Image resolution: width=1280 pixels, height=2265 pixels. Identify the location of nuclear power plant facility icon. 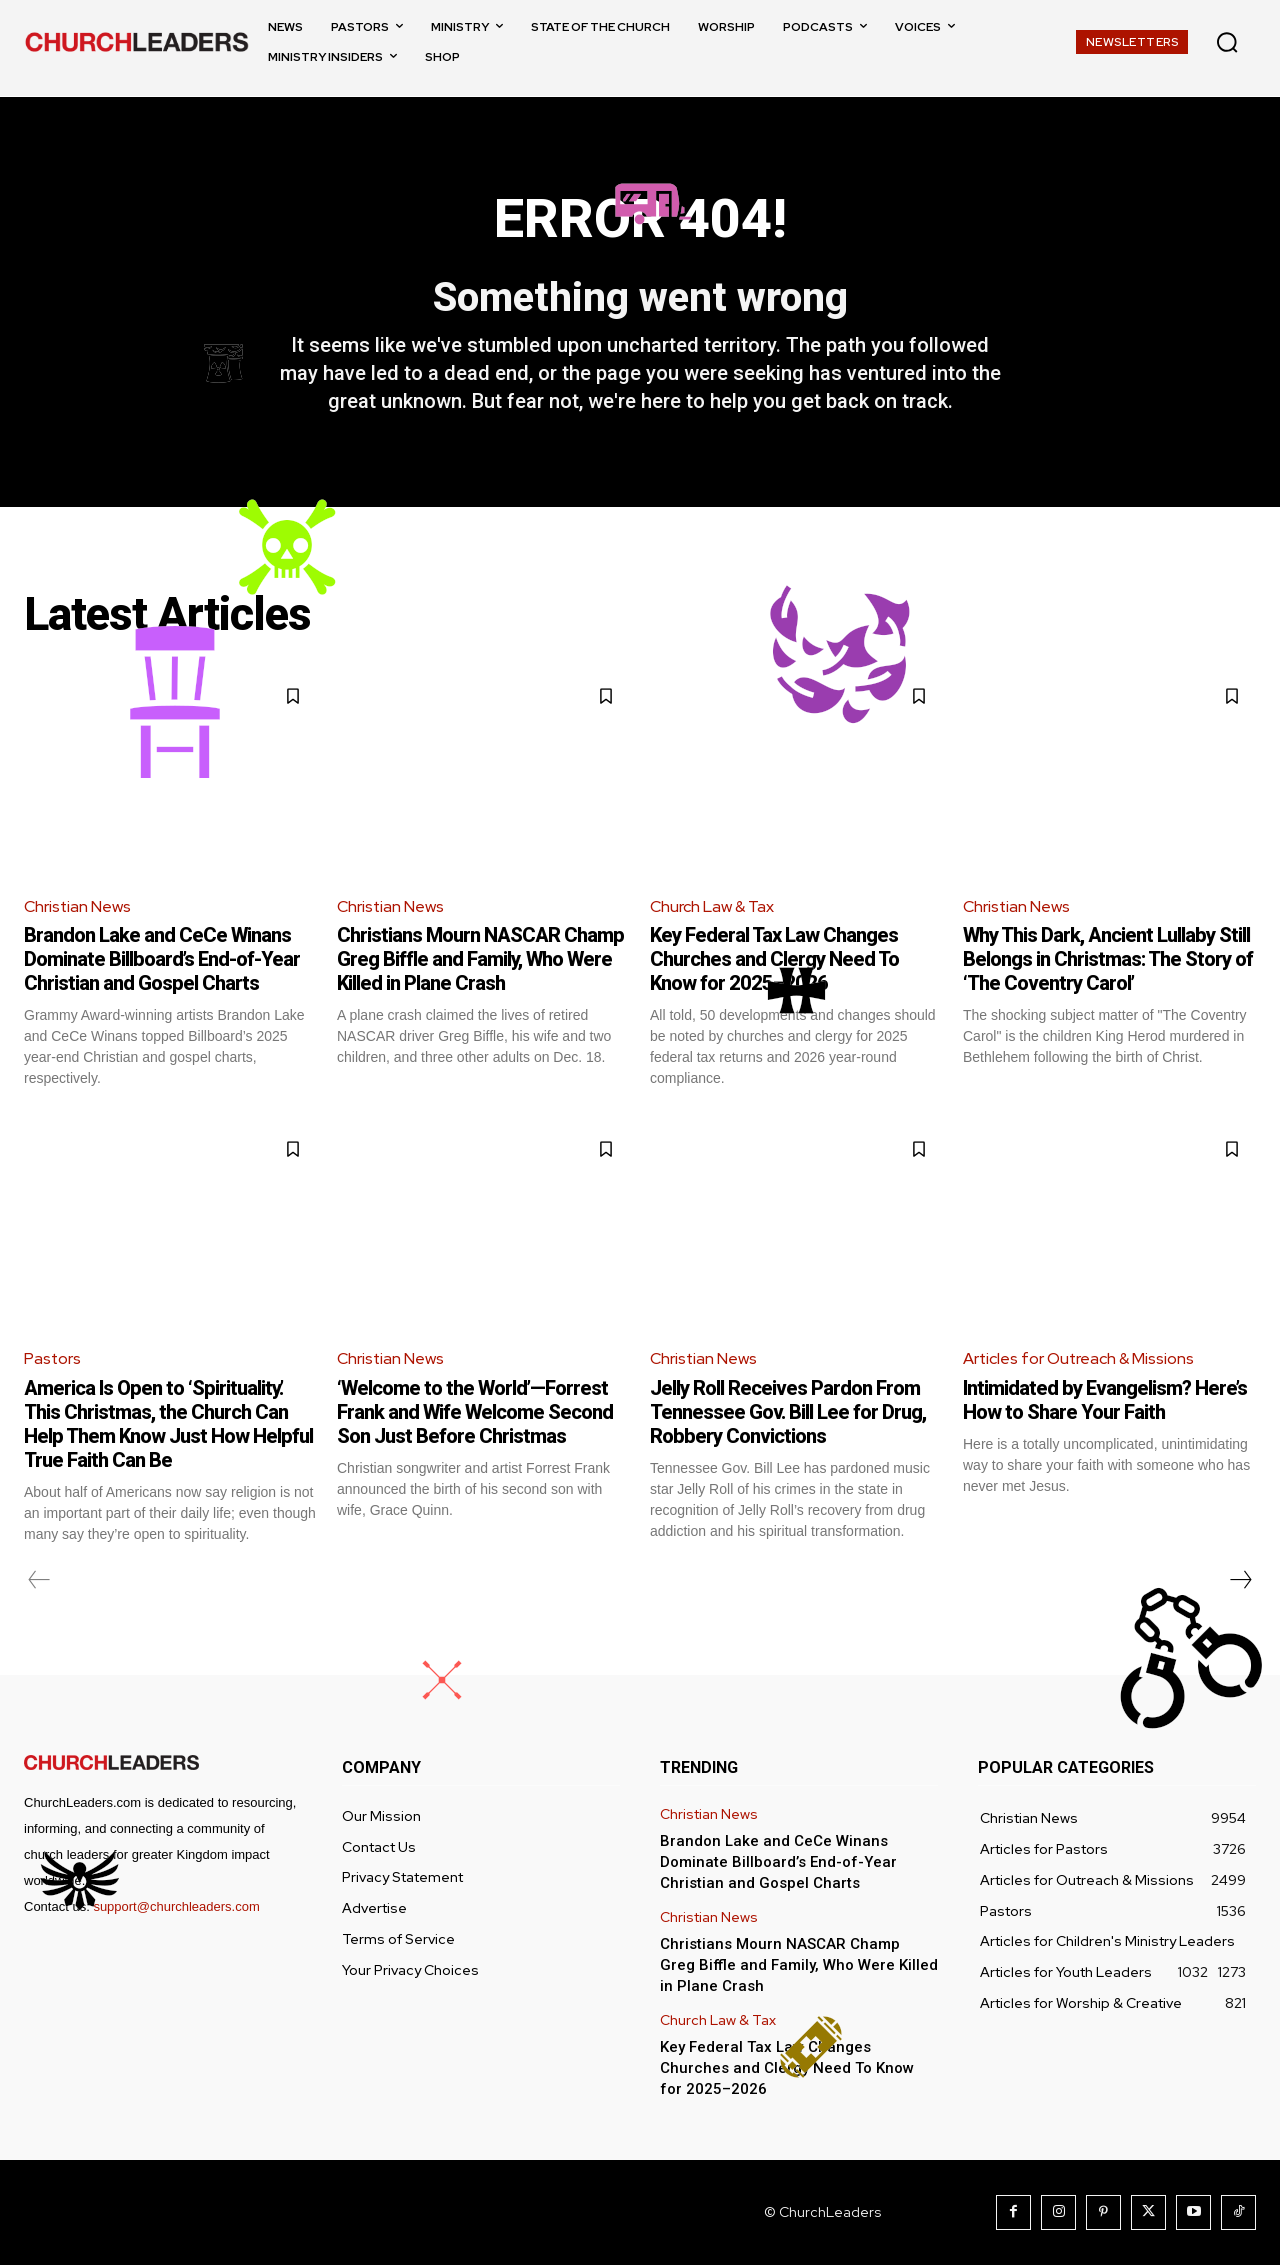
(223, 363).